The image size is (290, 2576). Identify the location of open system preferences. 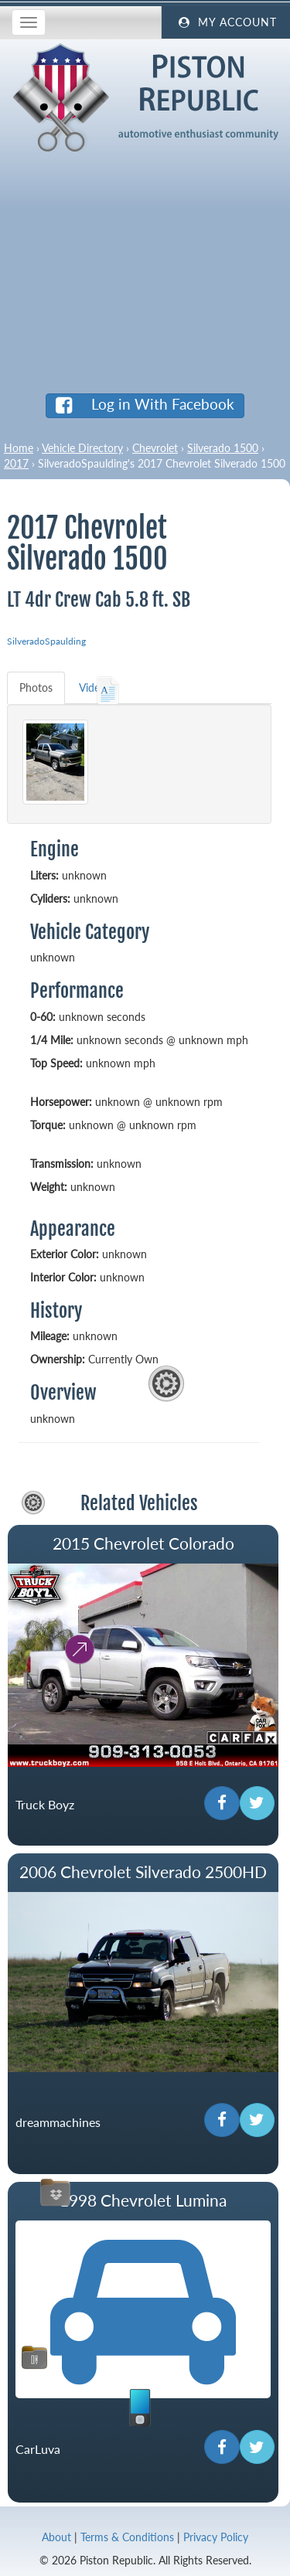
(166, 1383).